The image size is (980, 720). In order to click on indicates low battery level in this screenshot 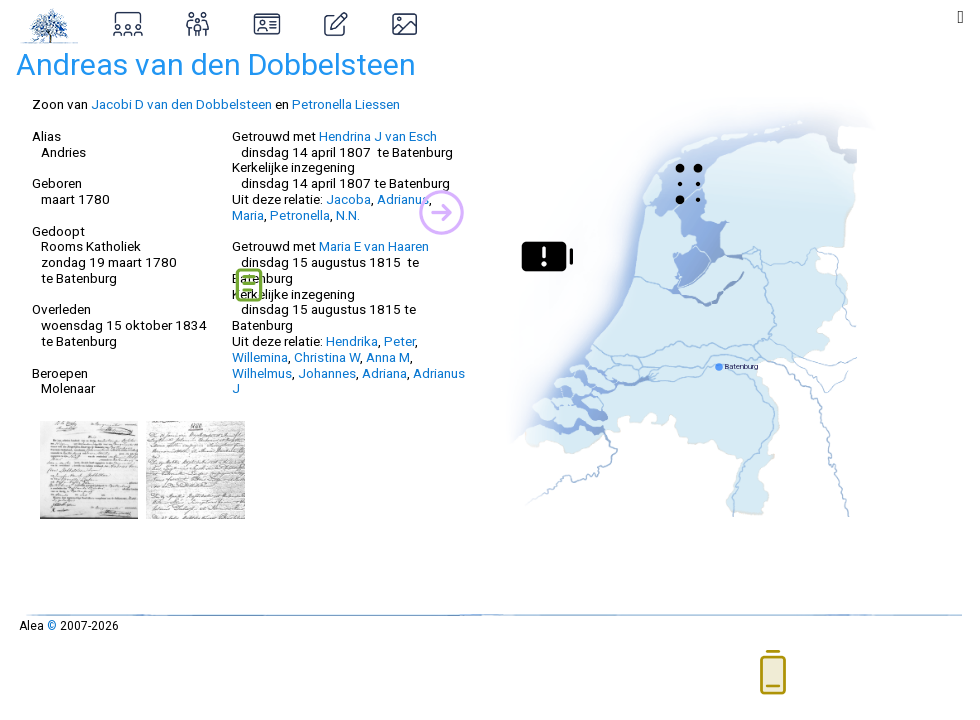, I will do `click(773, 673)`.